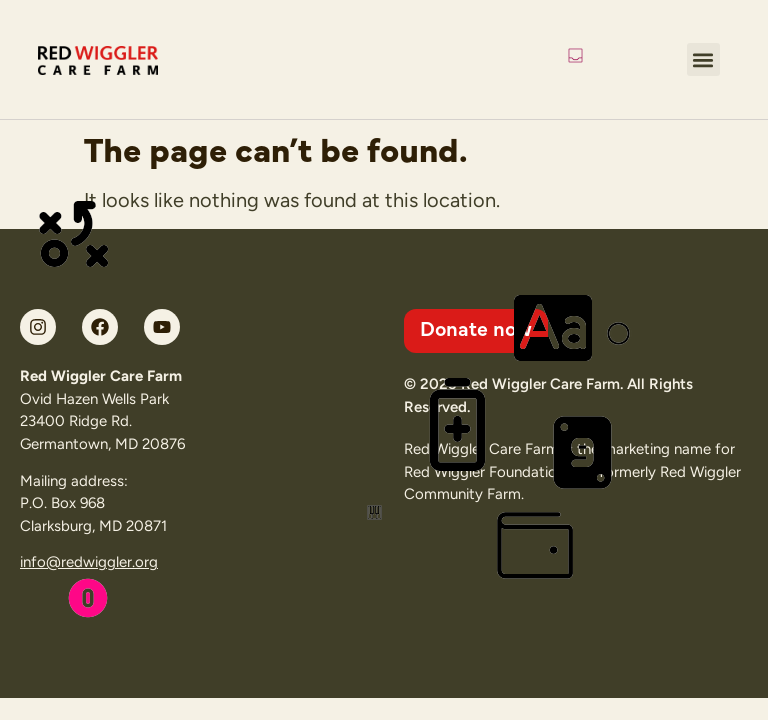 The height and width of the screenshot is (720, 768). I want to click on play the 9 card in a card game, so click(582, 452).